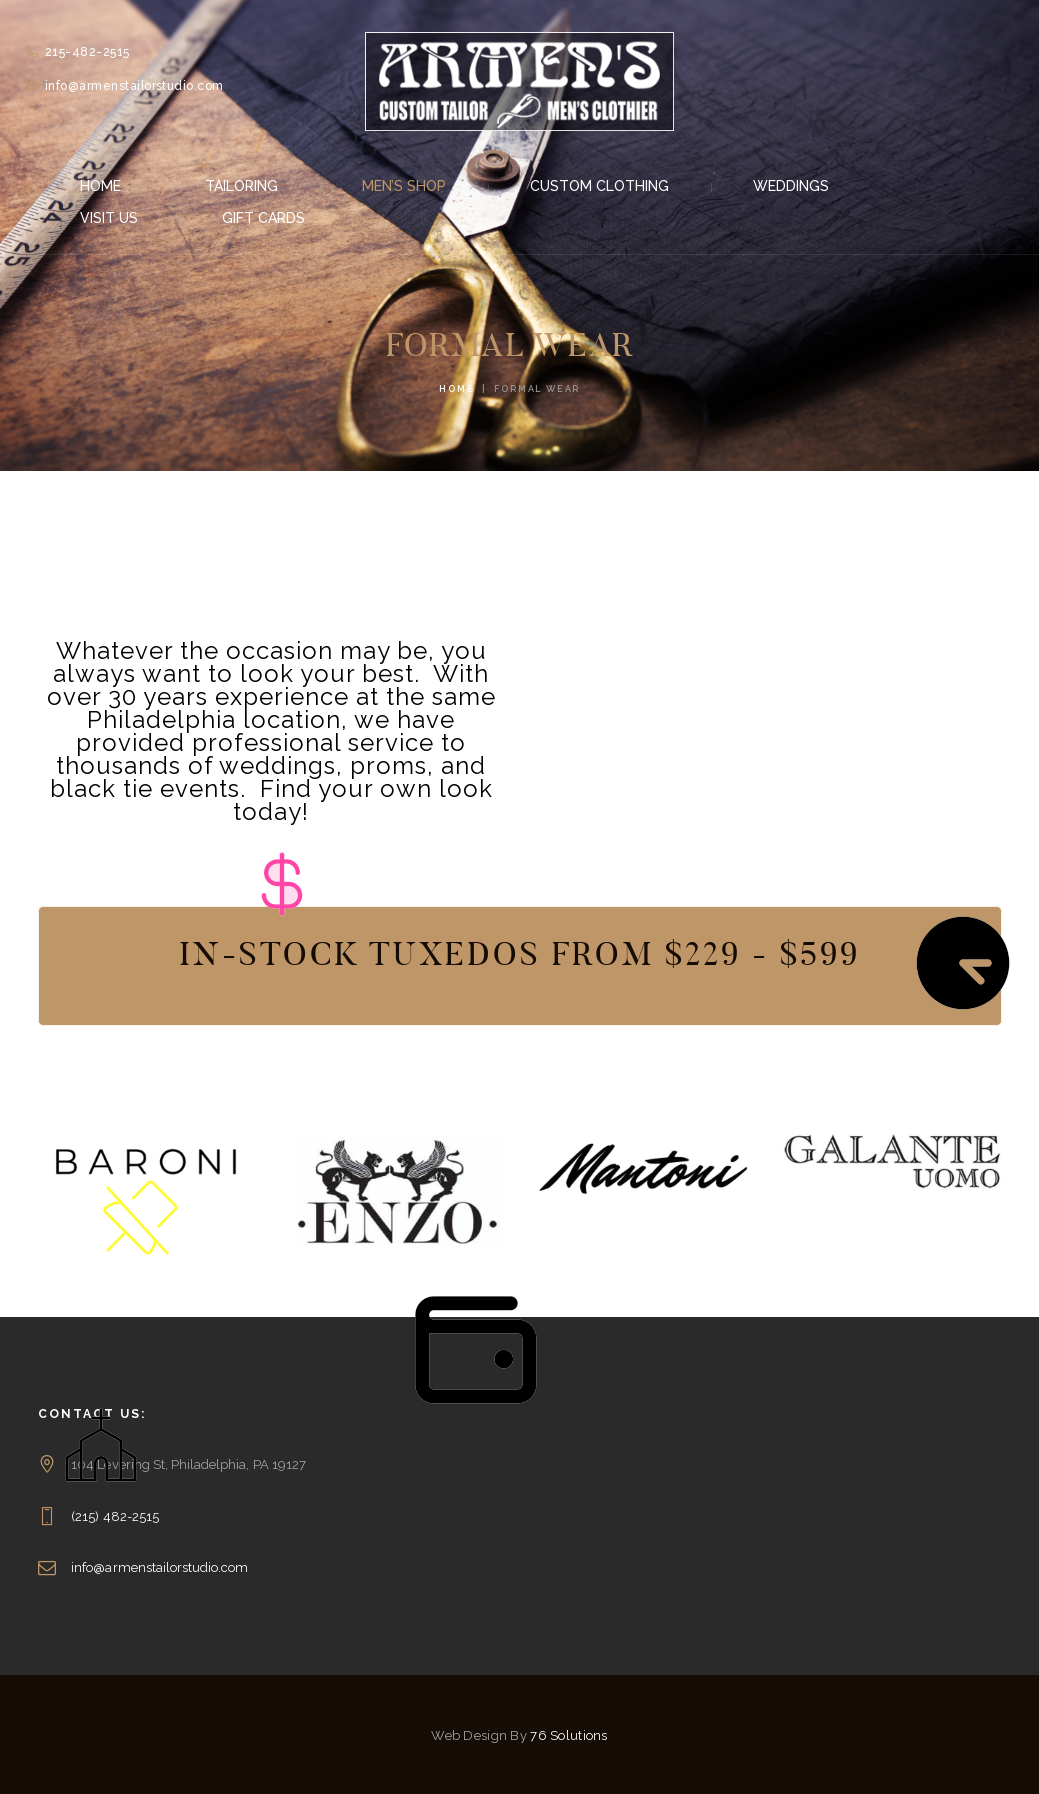 This screenshot has height=1794, width=1039. I want to click on access your wallet or payment methods, so click(473, 1354).